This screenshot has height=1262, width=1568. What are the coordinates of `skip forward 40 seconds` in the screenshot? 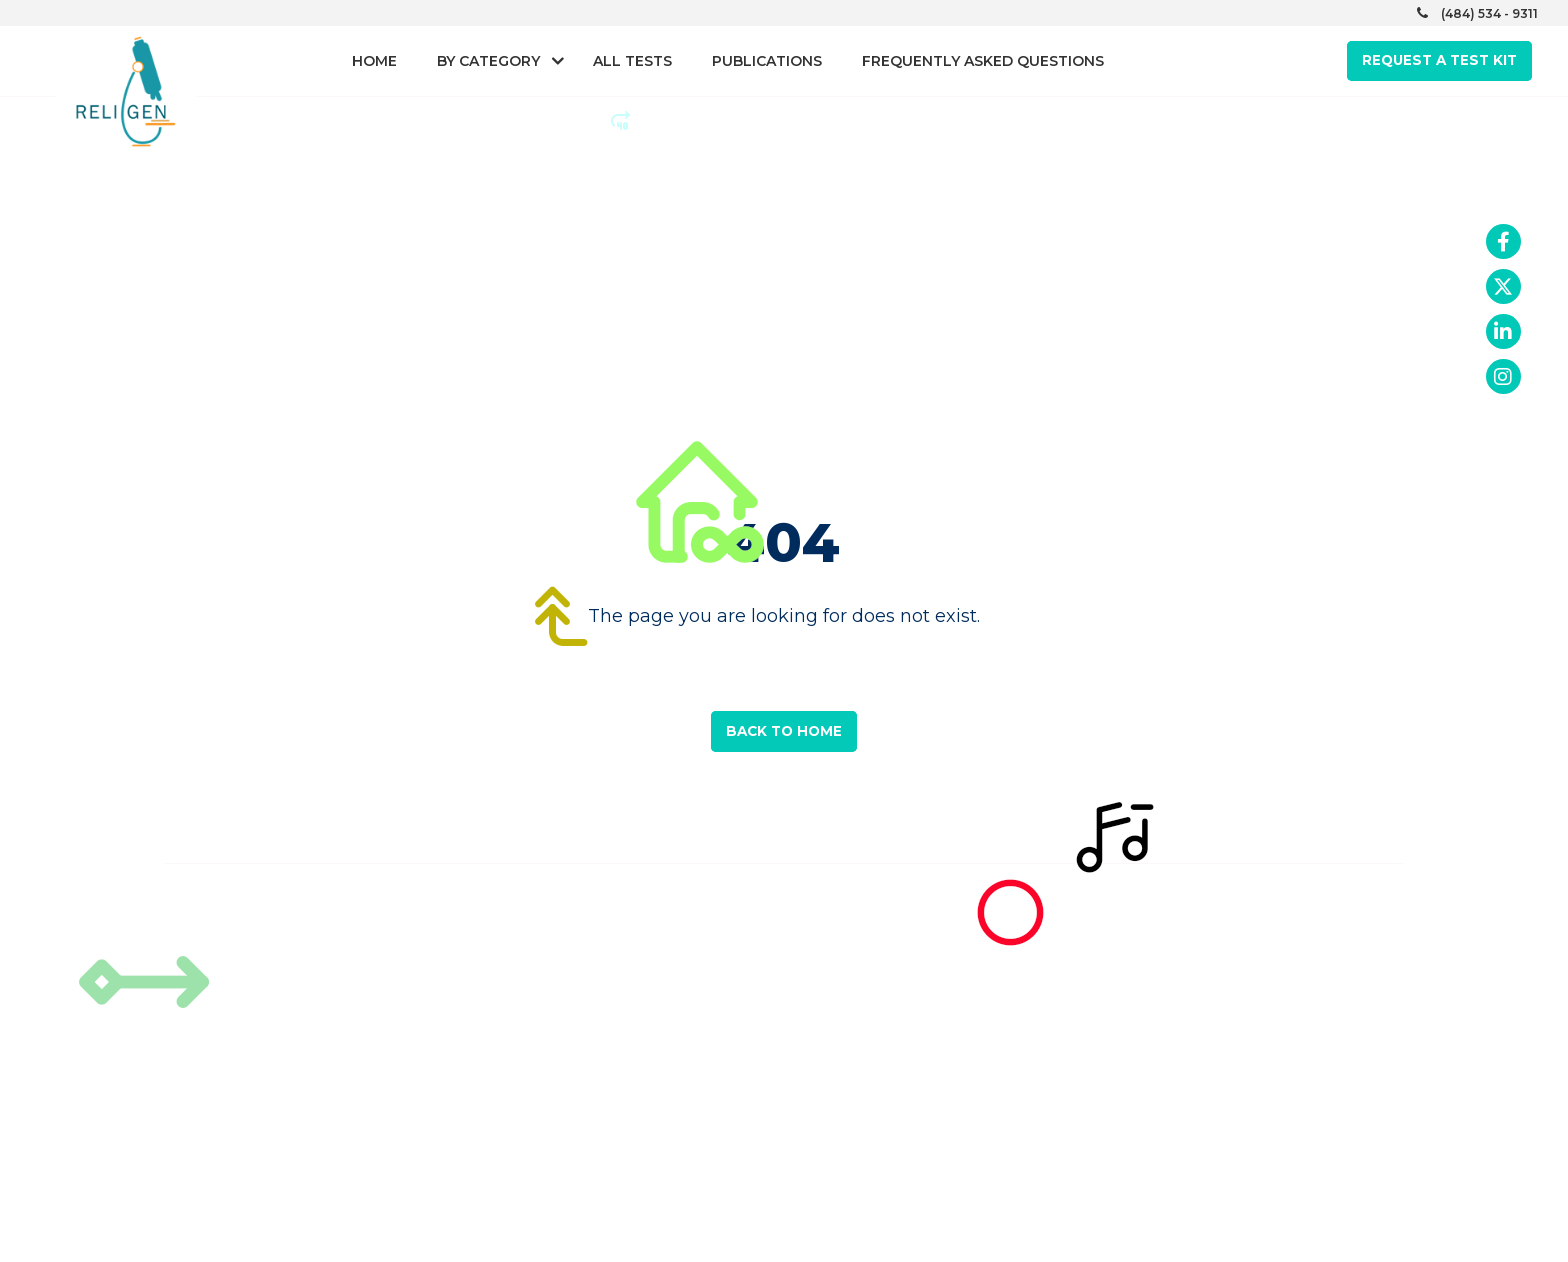 It's located at (621, 121).